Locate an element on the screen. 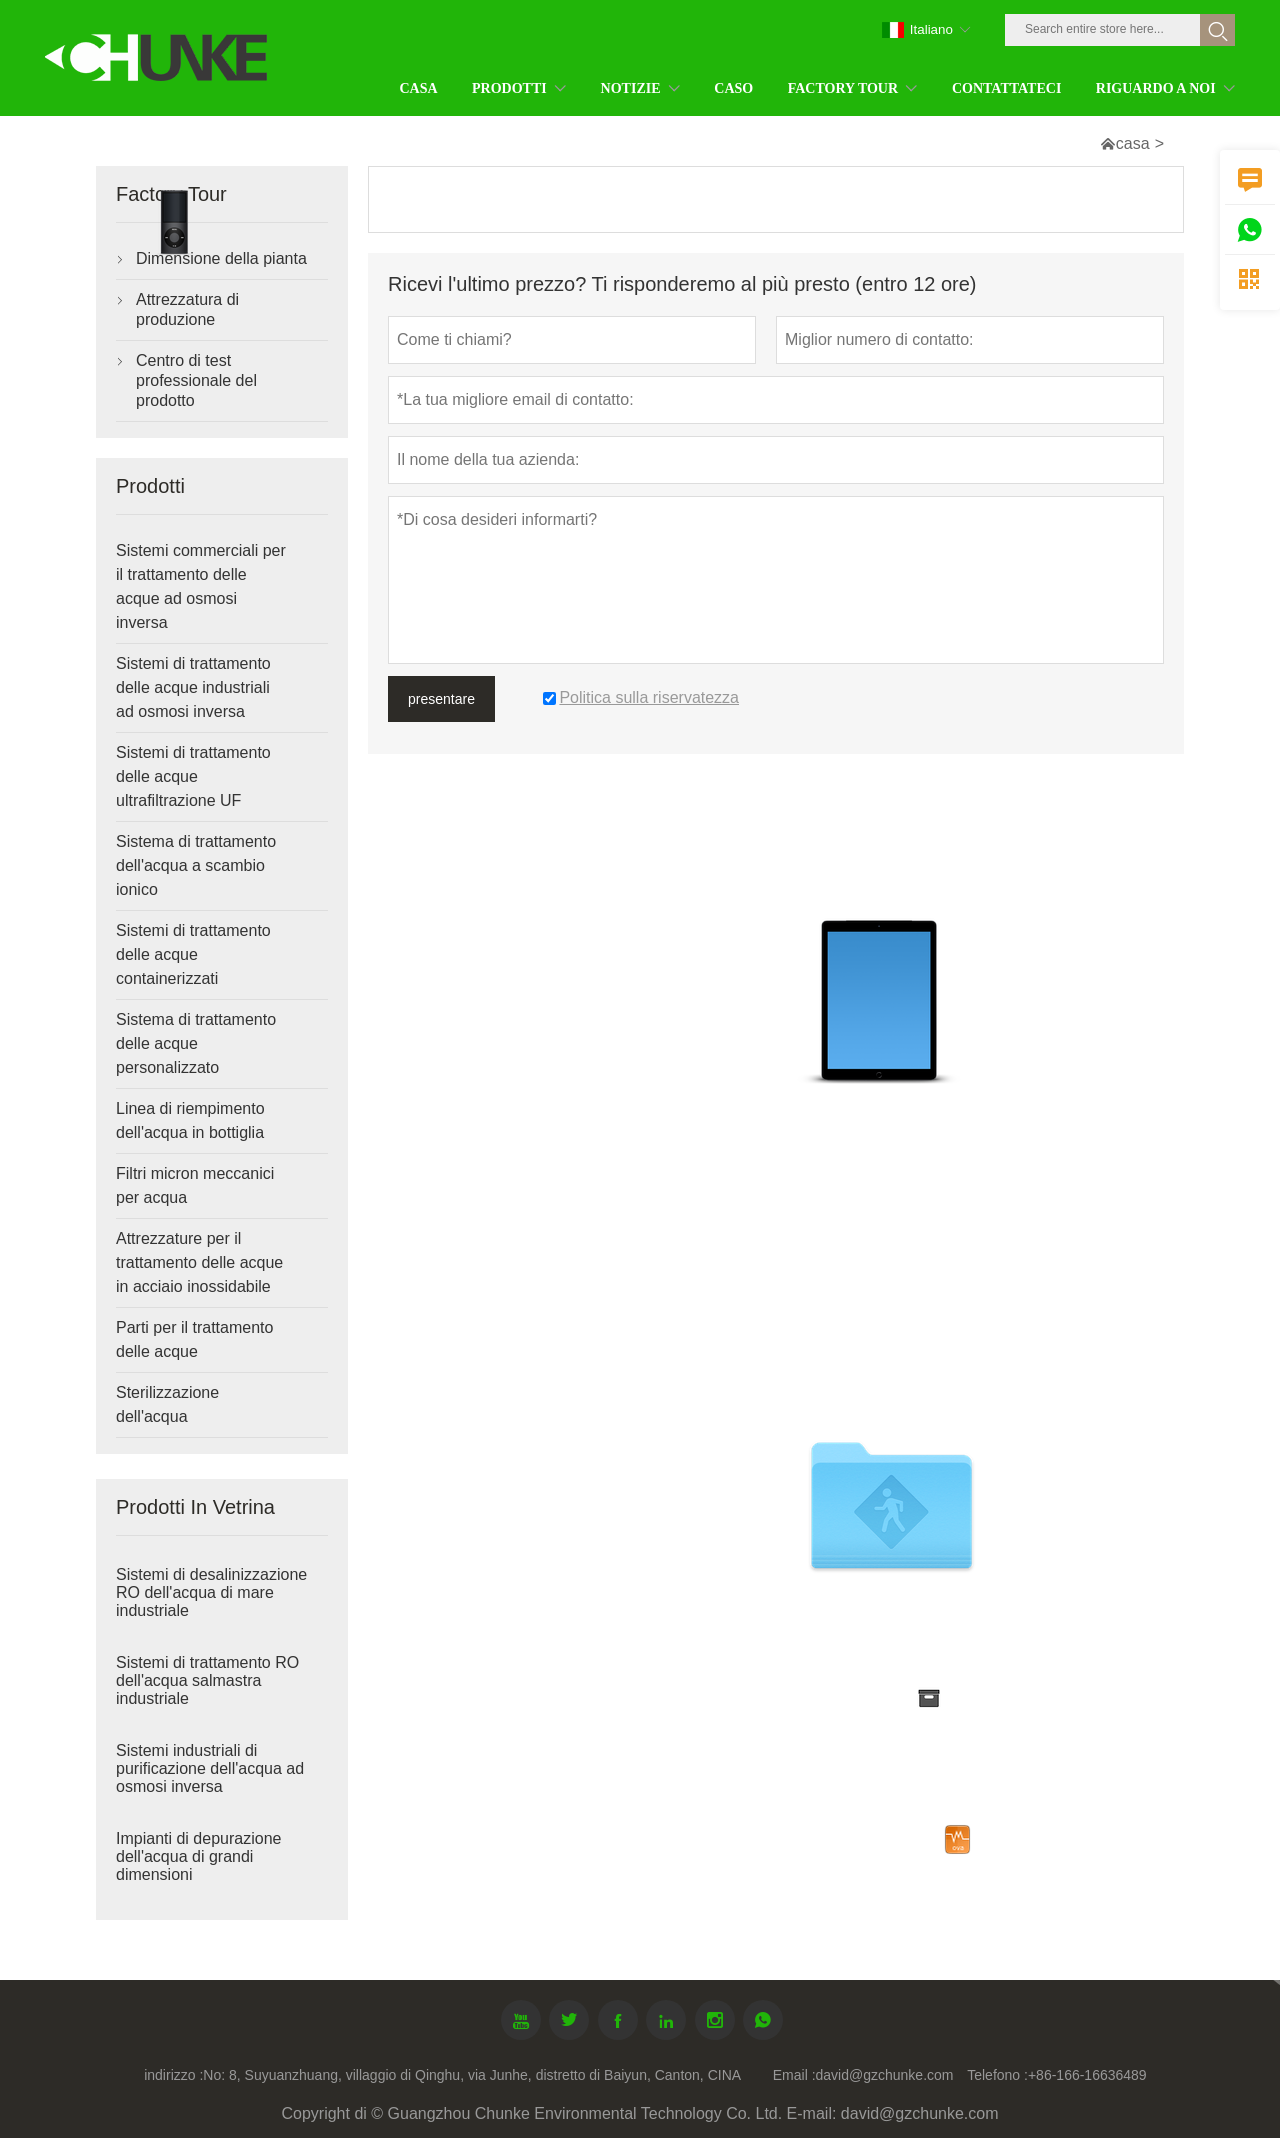  view archived emails is located at coordinates (929, 1698).